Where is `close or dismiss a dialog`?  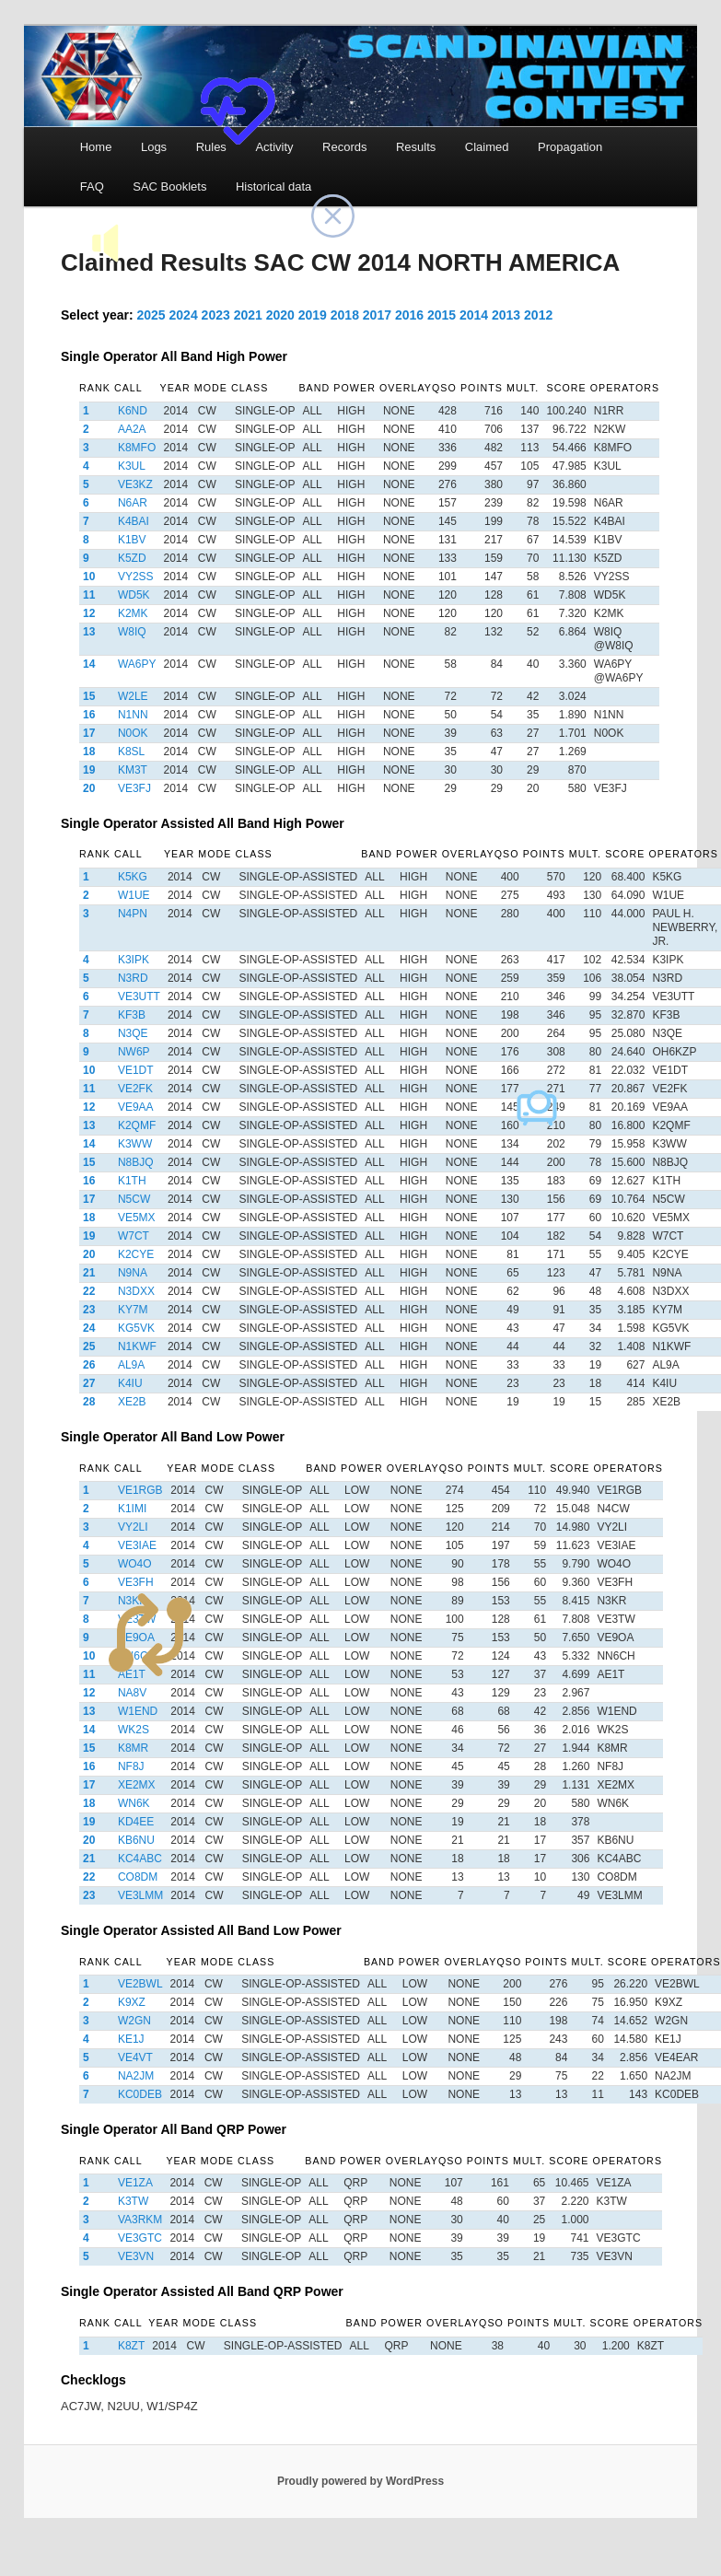
close or dismiss a dialog is located at coordinates (332, 216).